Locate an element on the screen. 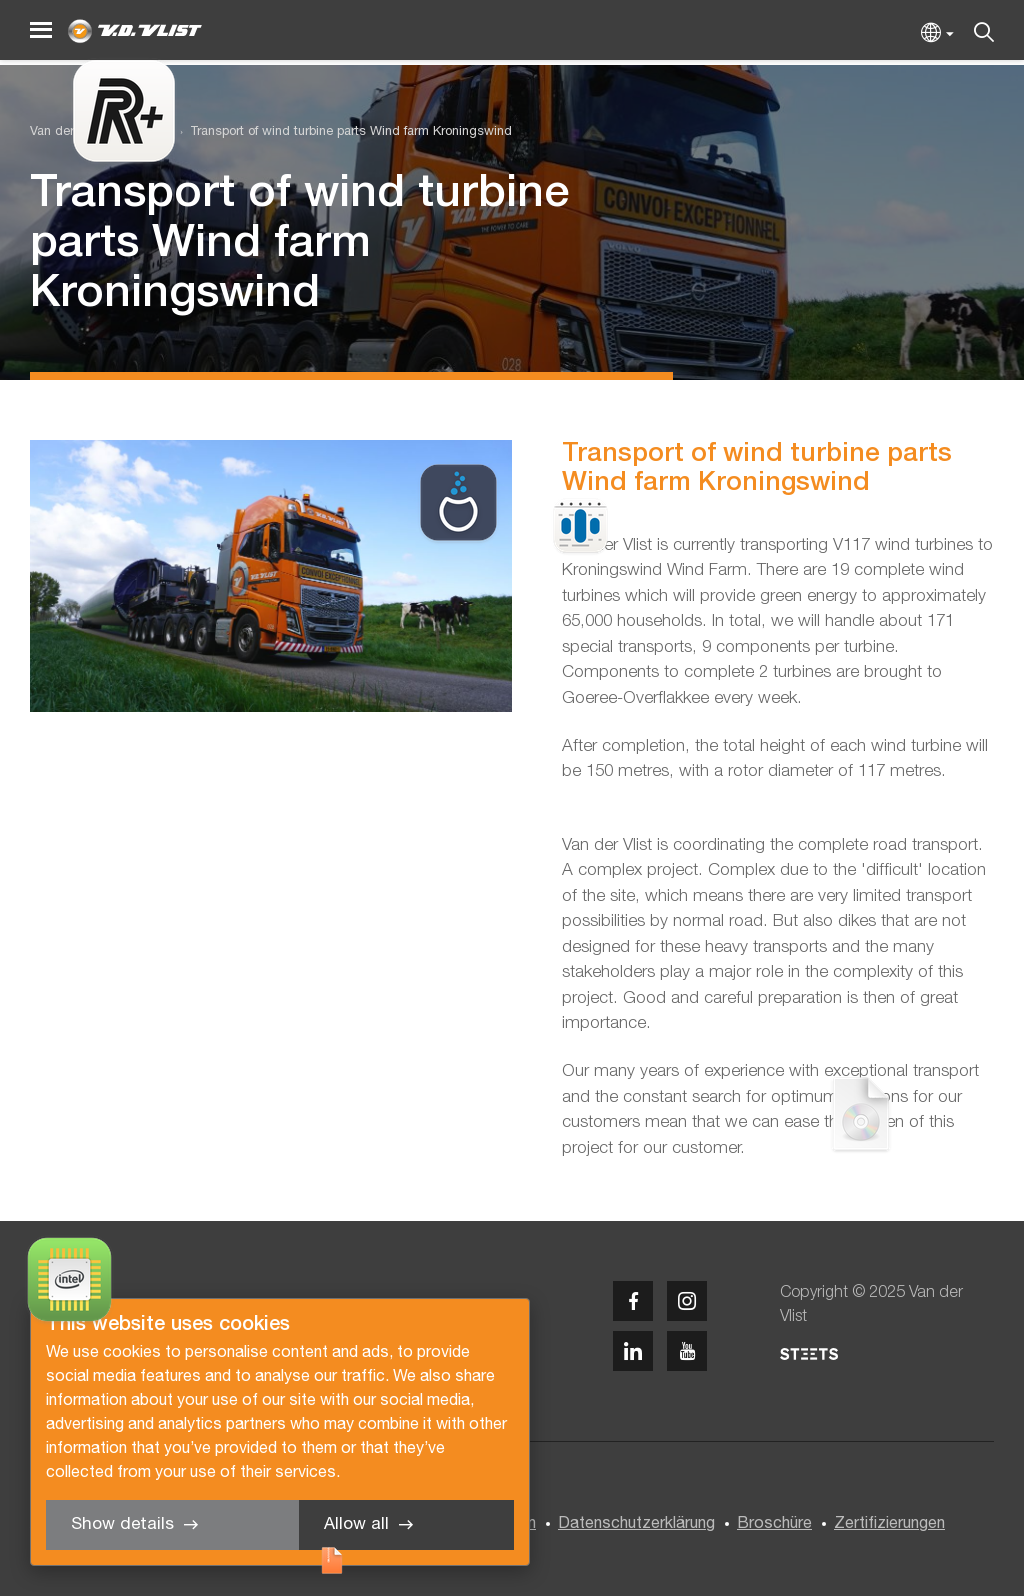 The height and width of the screenshot is (1596, 1024). open mageia linux distribution app is located at coordinates (458, 502).